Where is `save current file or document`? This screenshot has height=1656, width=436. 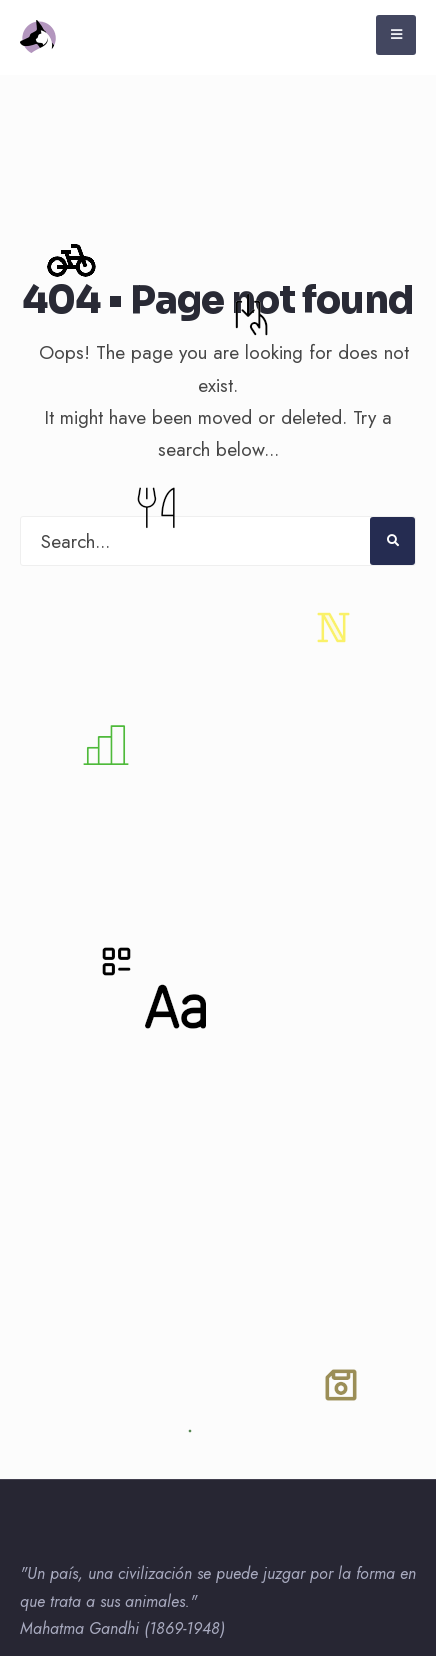
save current file or document is located at coordinates (341, 1385).